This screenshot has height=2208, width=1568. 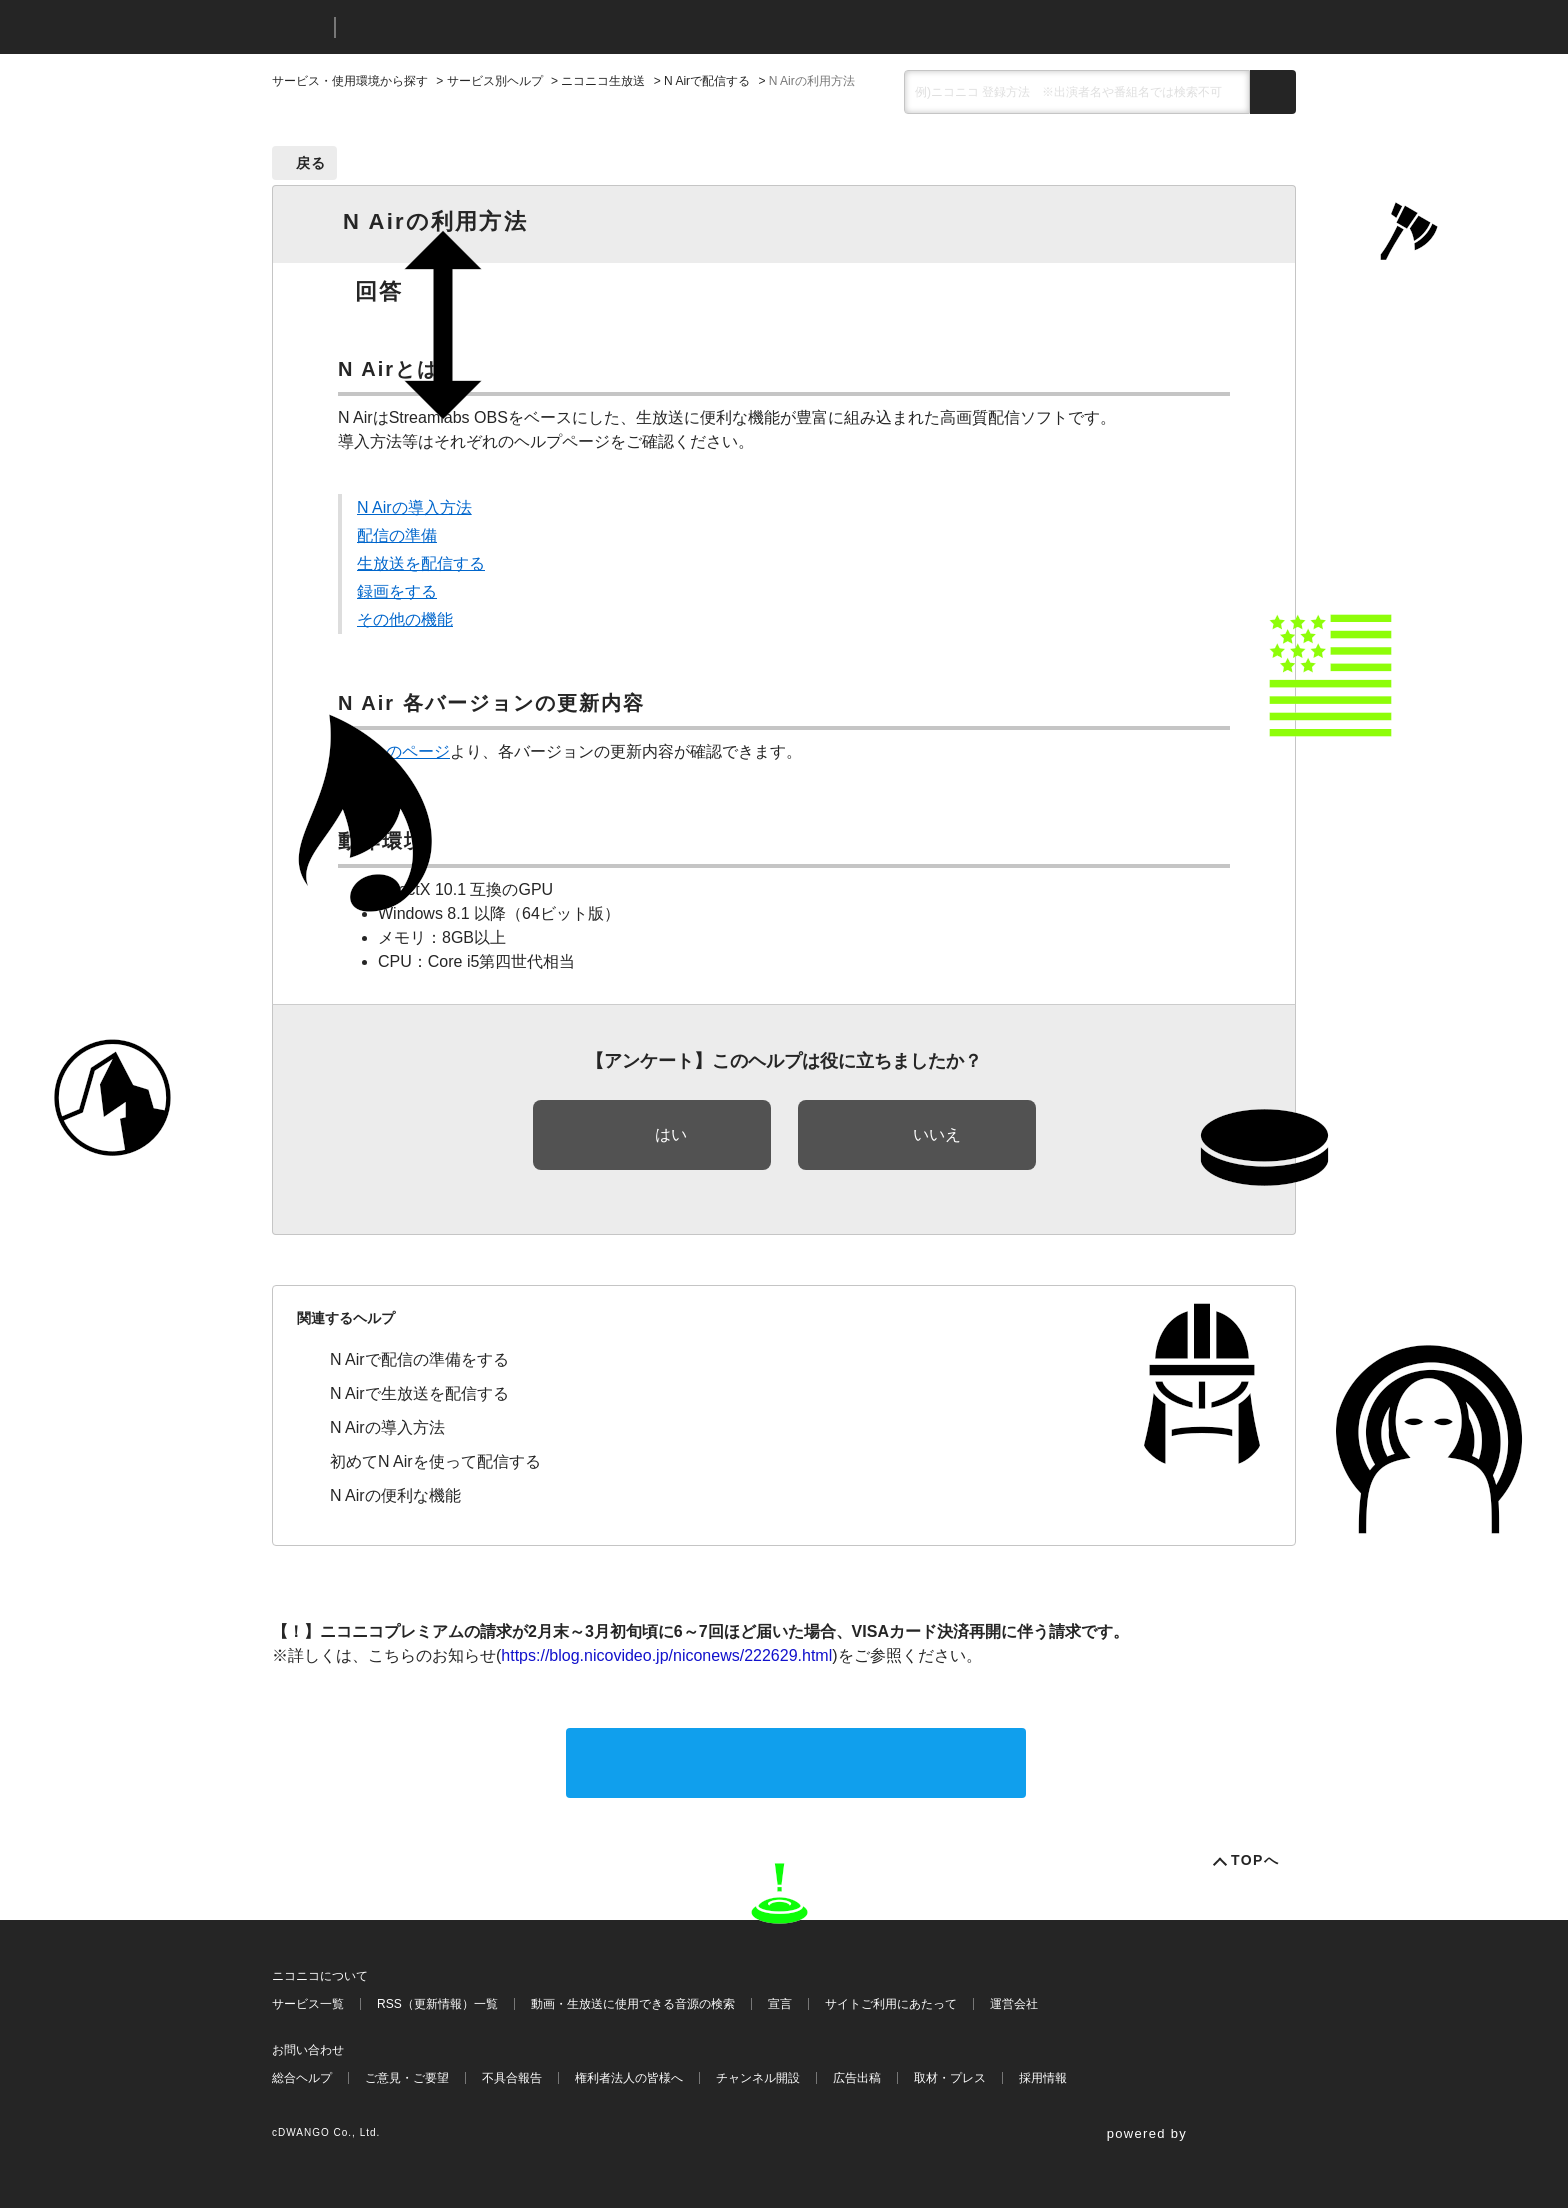 I want to click on select light armor class, so click(x=1202, y=1384).